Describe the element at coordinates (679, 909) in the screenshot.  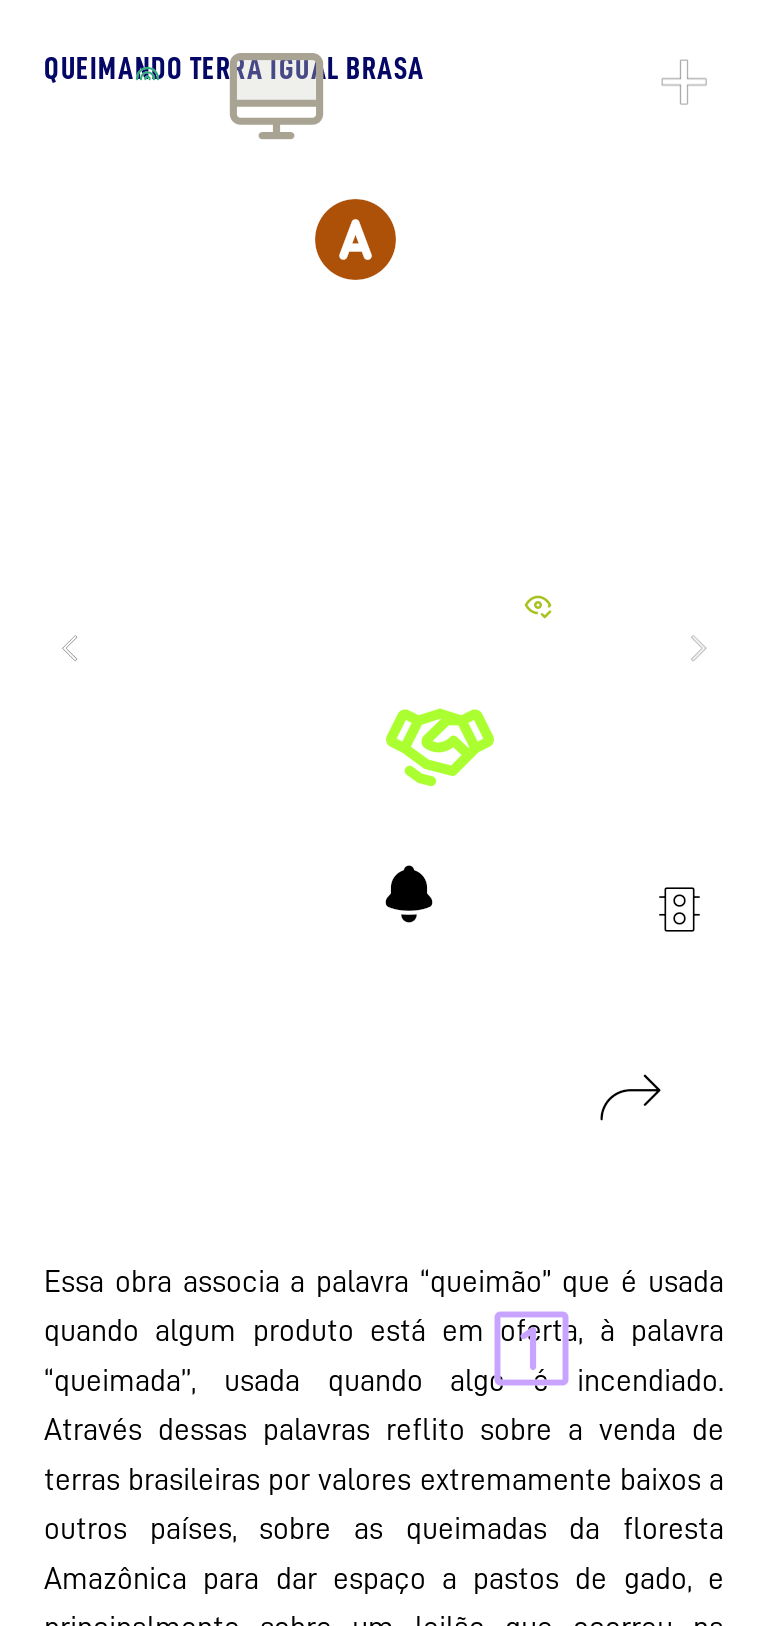
I see `traffic or signal status indicator` at that location.